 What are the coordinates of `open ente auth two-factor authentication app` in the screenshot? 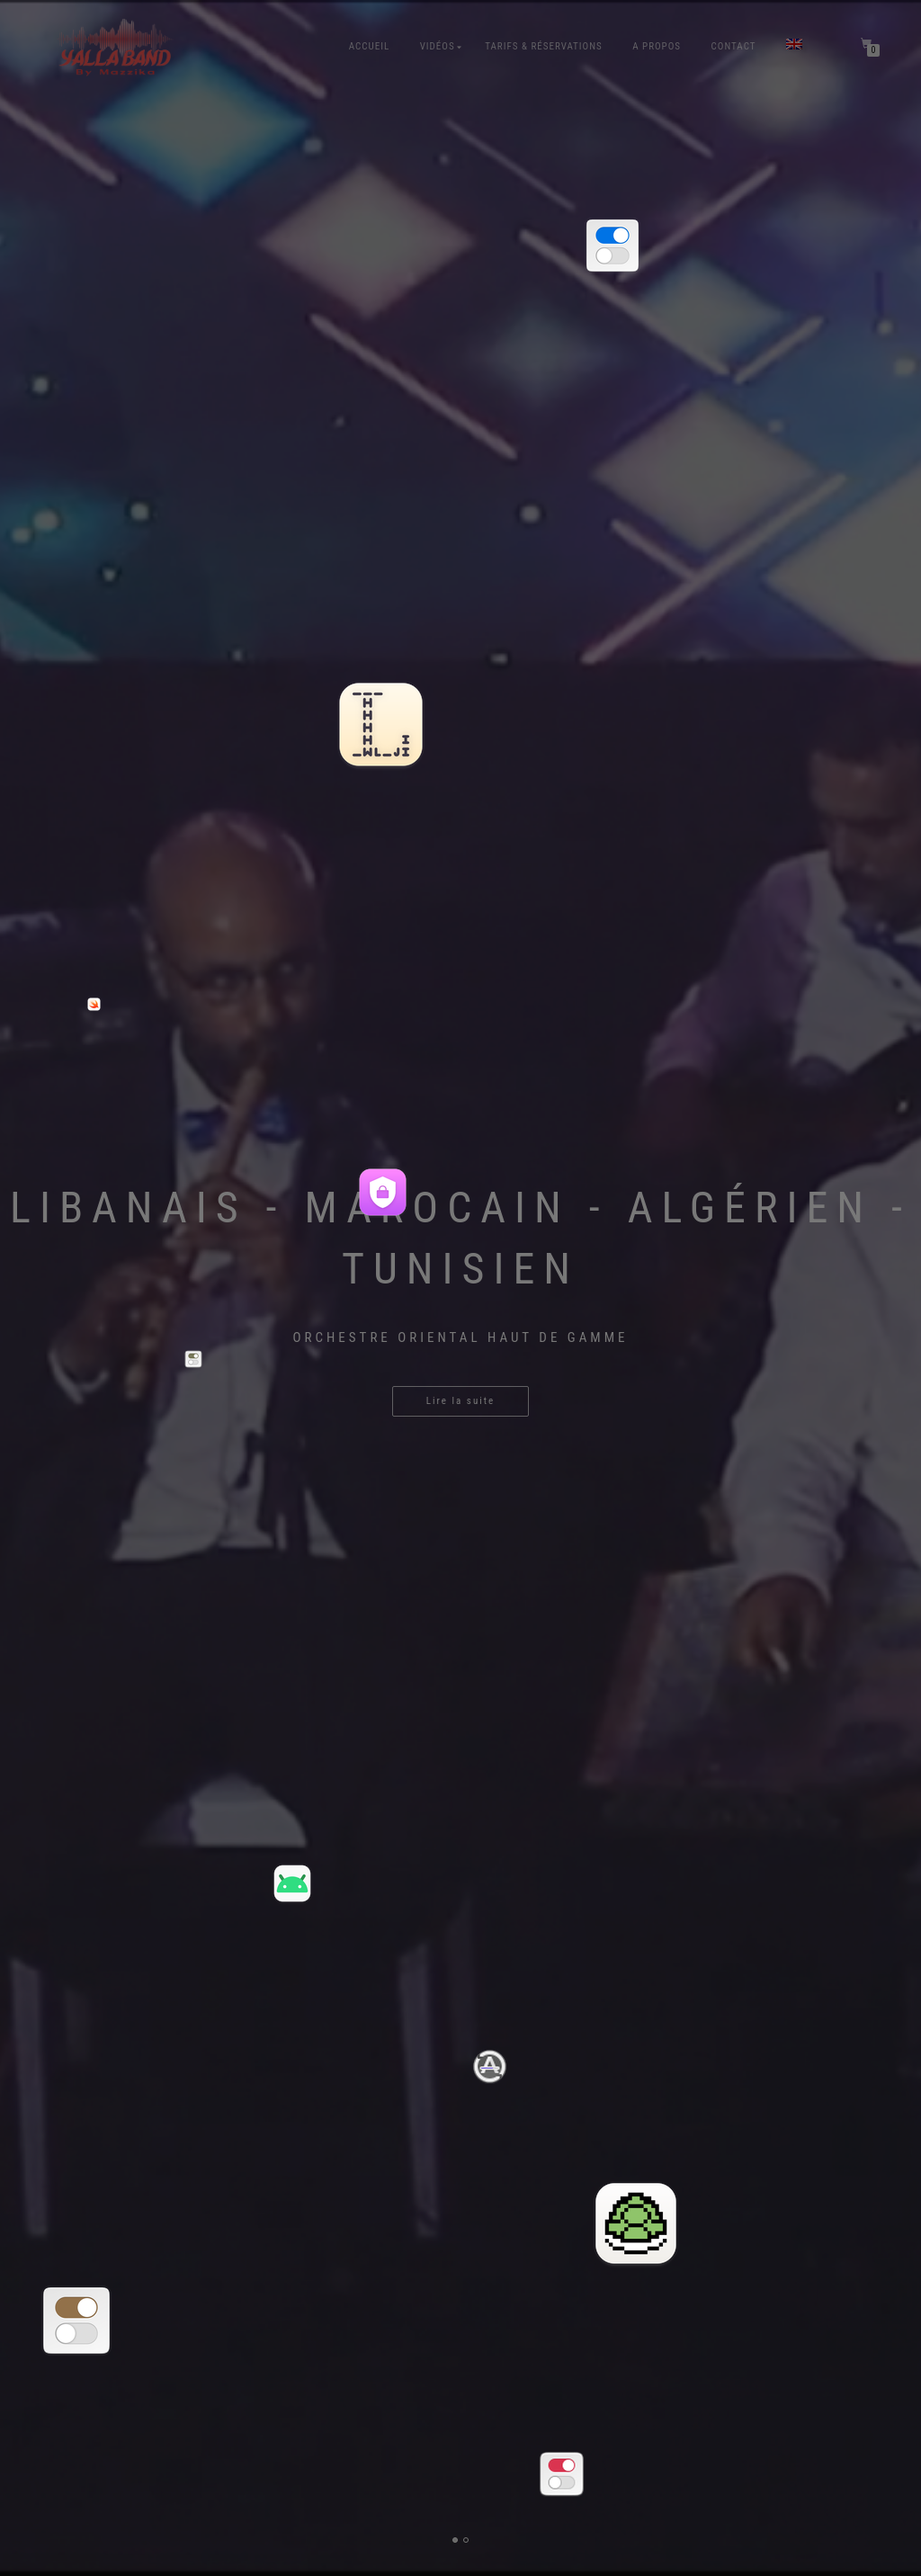 It's located at (382, 1192).